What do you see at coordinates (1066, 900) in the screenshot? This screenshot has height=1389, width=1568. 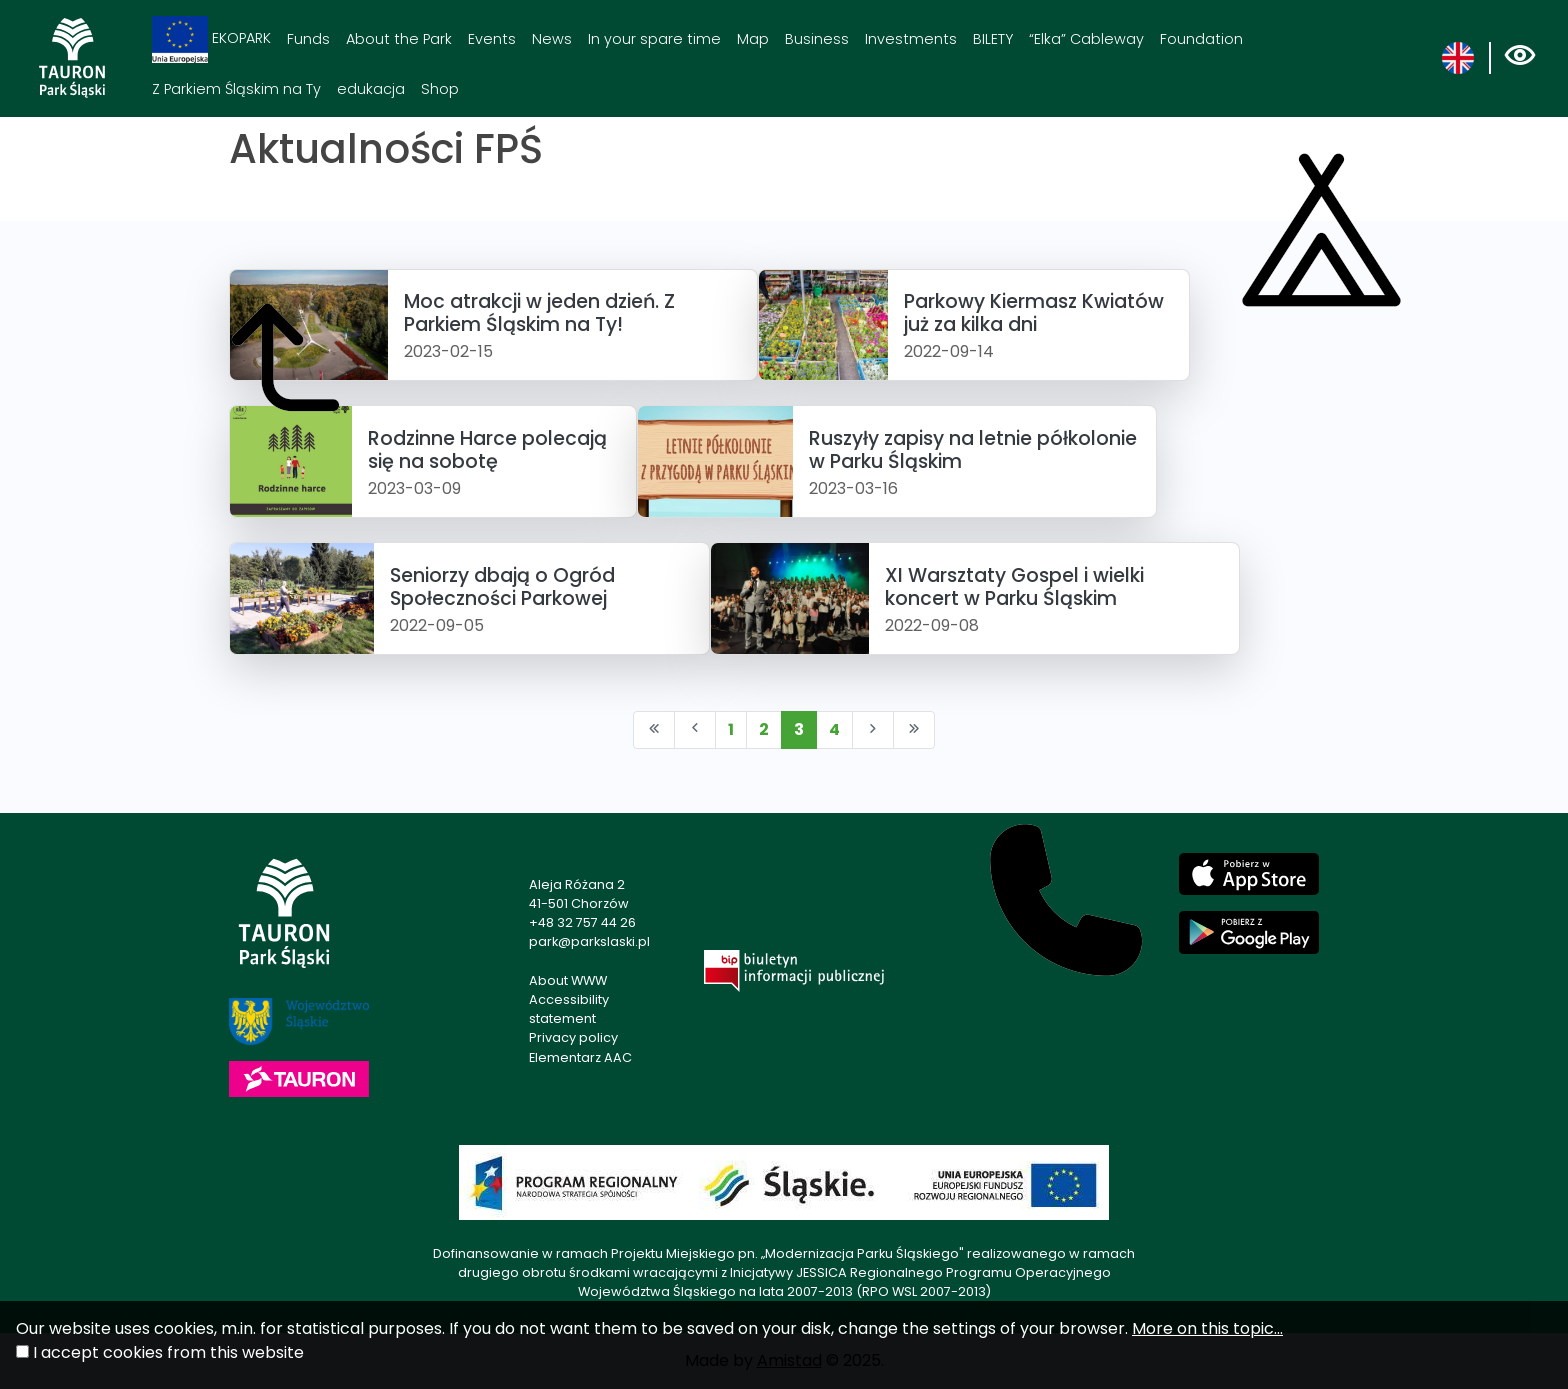 I see `make a phone call` at bounding box center [1066, 900].